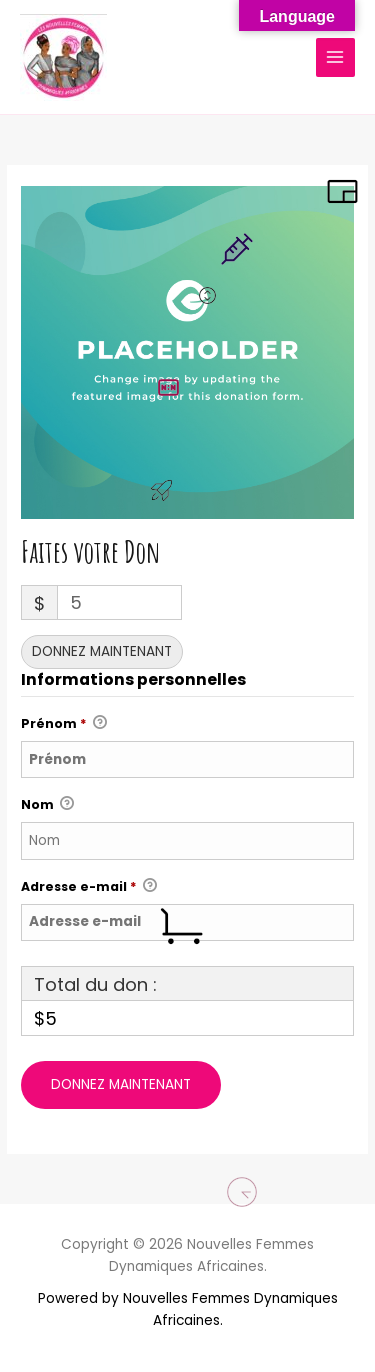  Describe the element at coordinates (237, 249) in the screenshot. I see `access vaccination or medical records` at that location.